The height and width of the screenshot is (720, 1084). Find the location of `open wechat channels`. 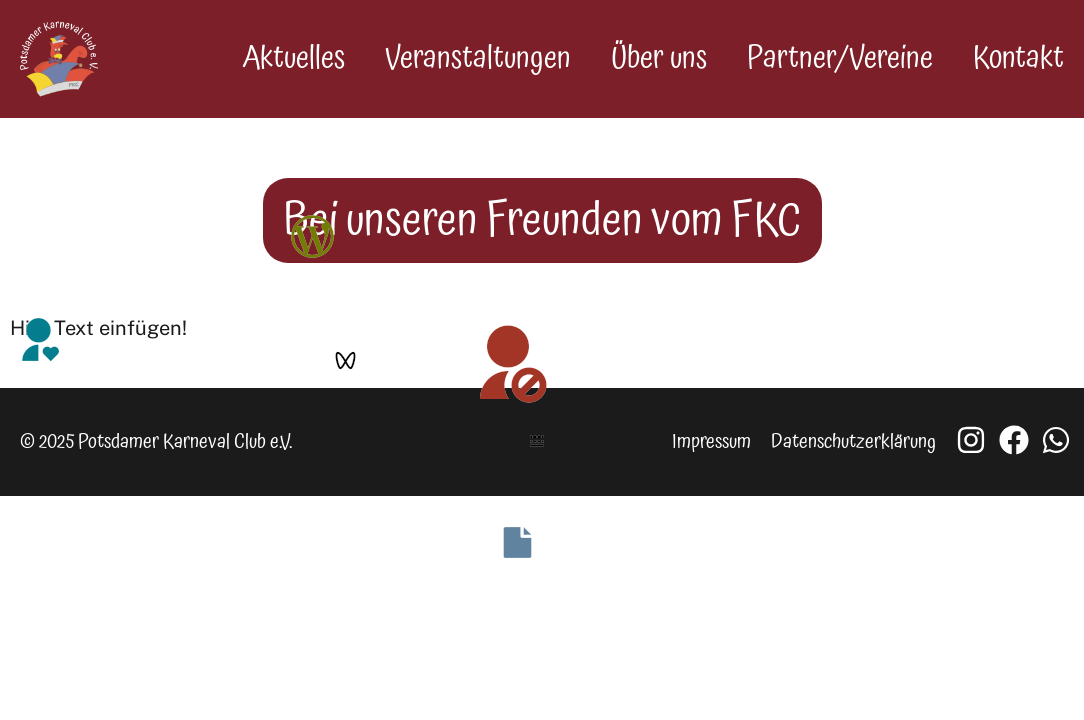

open wechat channels is located at coordinates (345, 360).